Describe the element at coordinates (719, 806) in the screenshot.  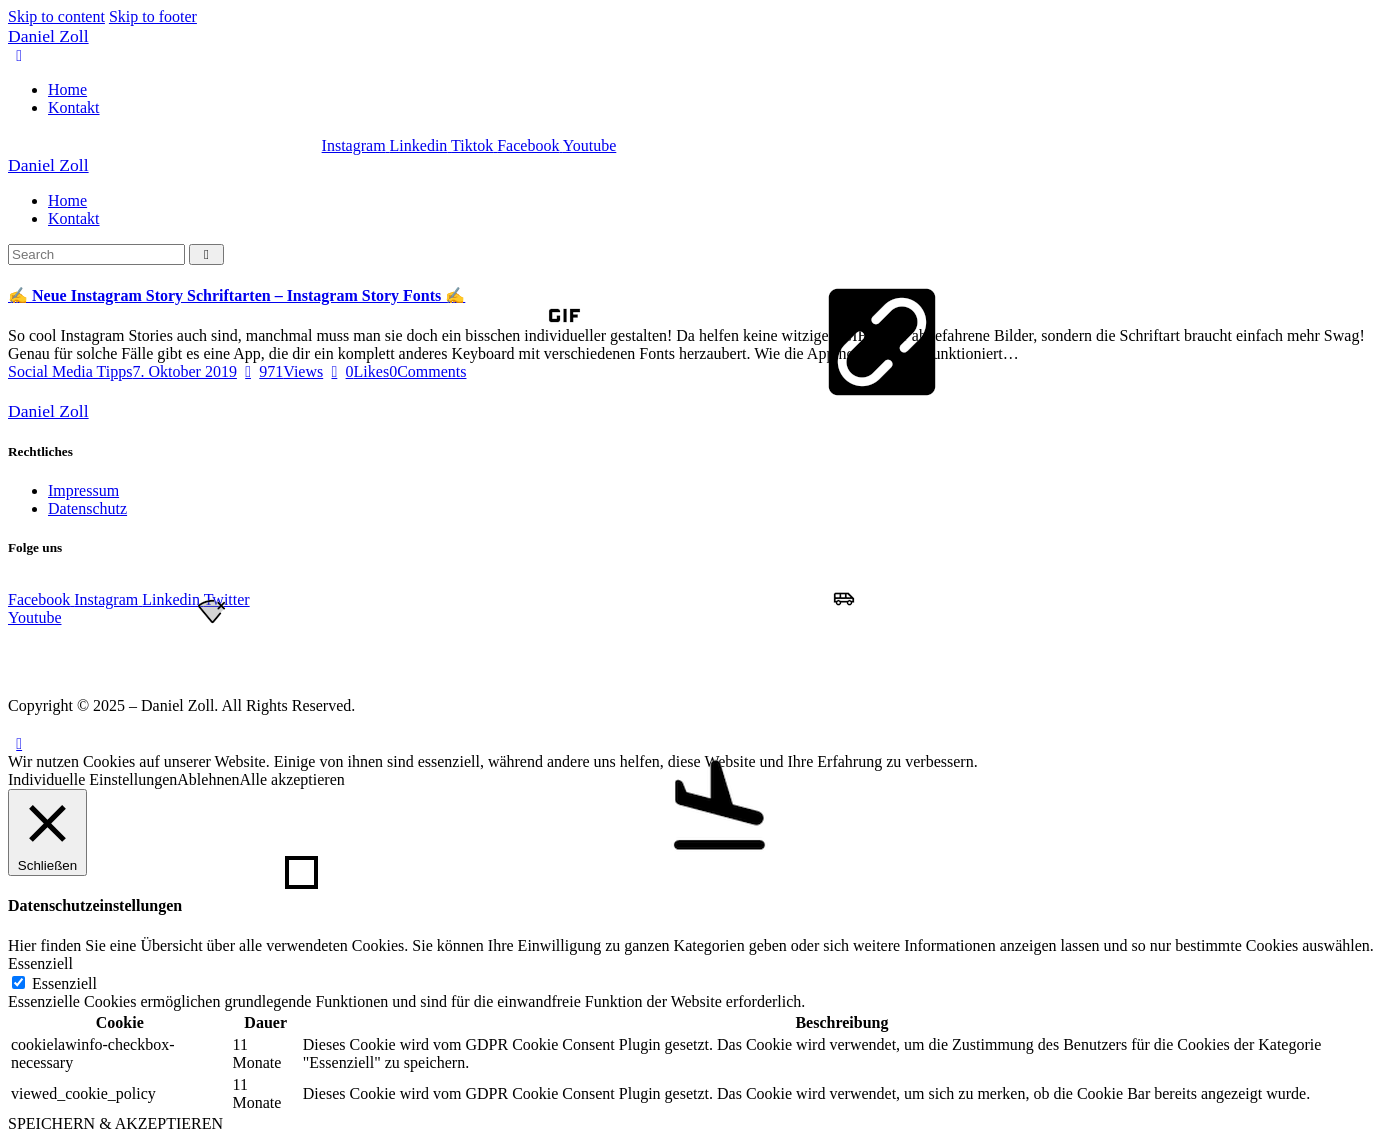
I see `indicates arriving flight status` at that location.